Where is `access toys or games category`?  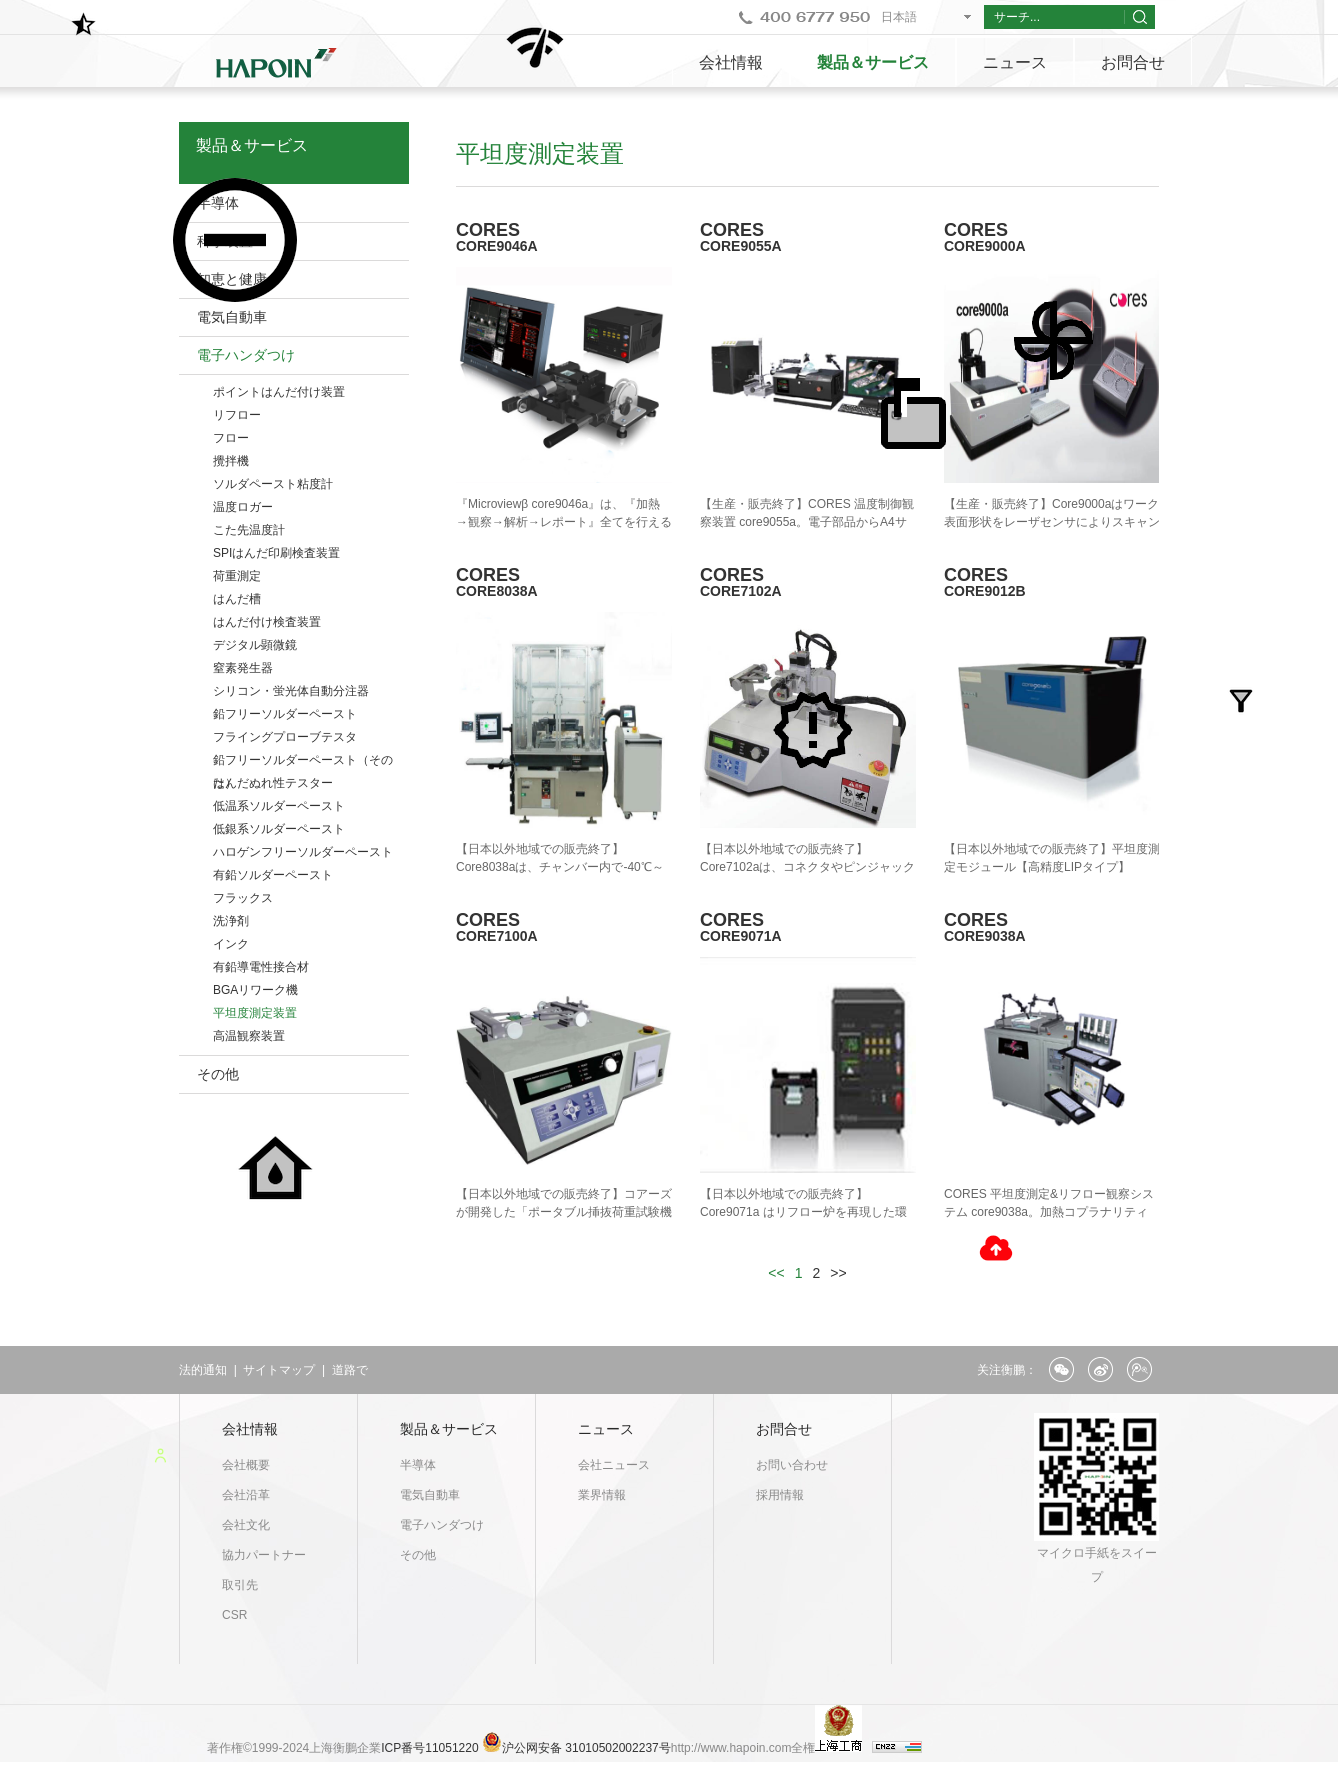
access toys or games category is located at coordinates (1053, 340).